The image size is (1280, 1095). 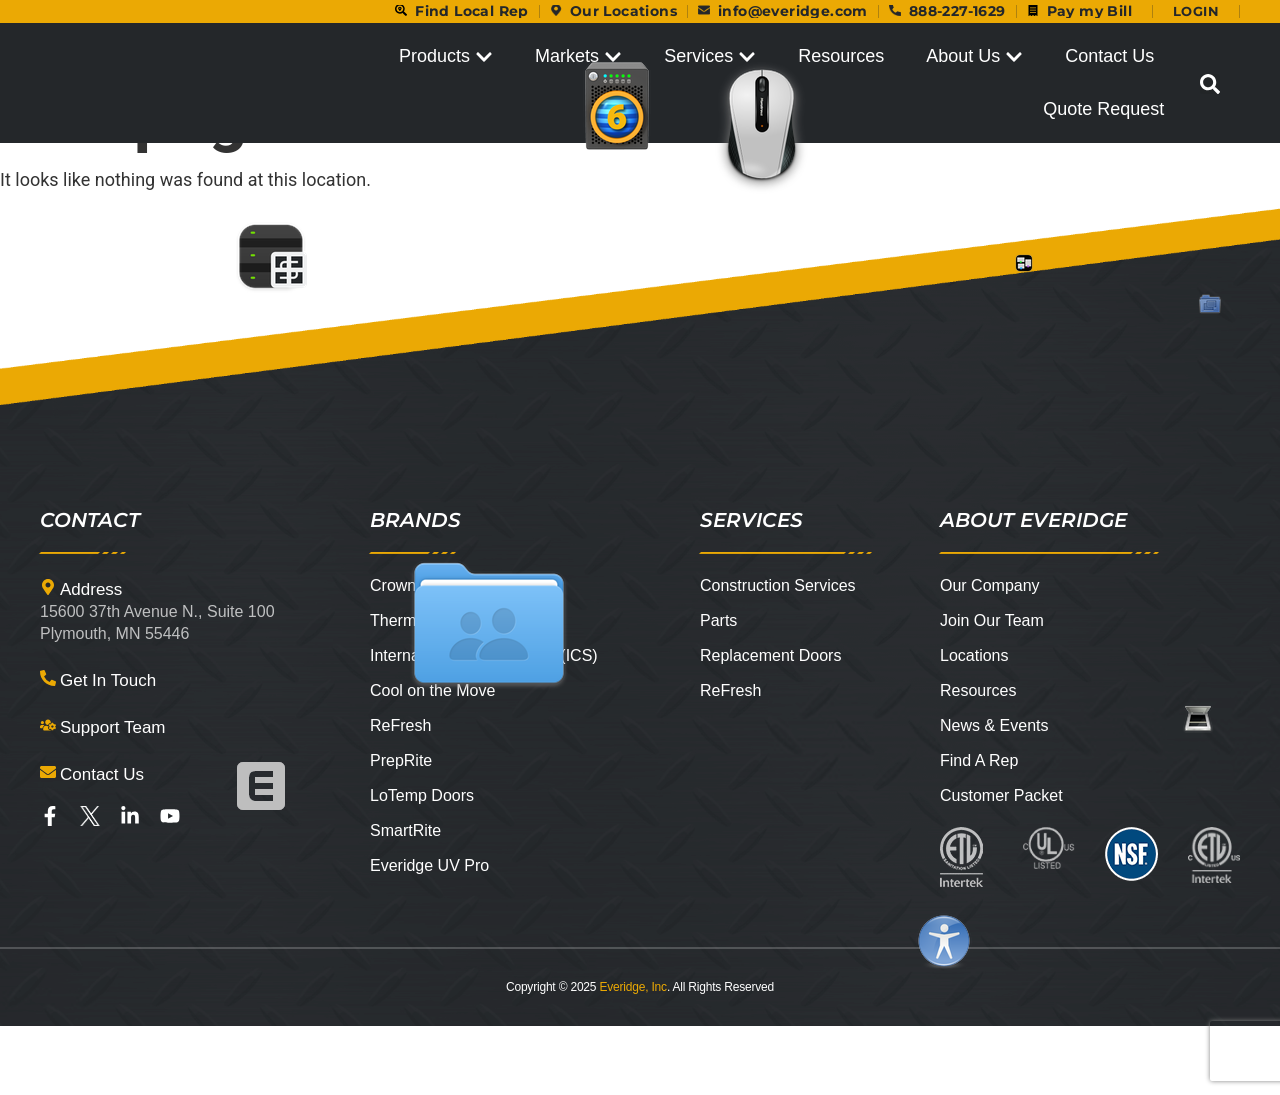 I want to click on open the servers folder, so click(x=489, y=623).